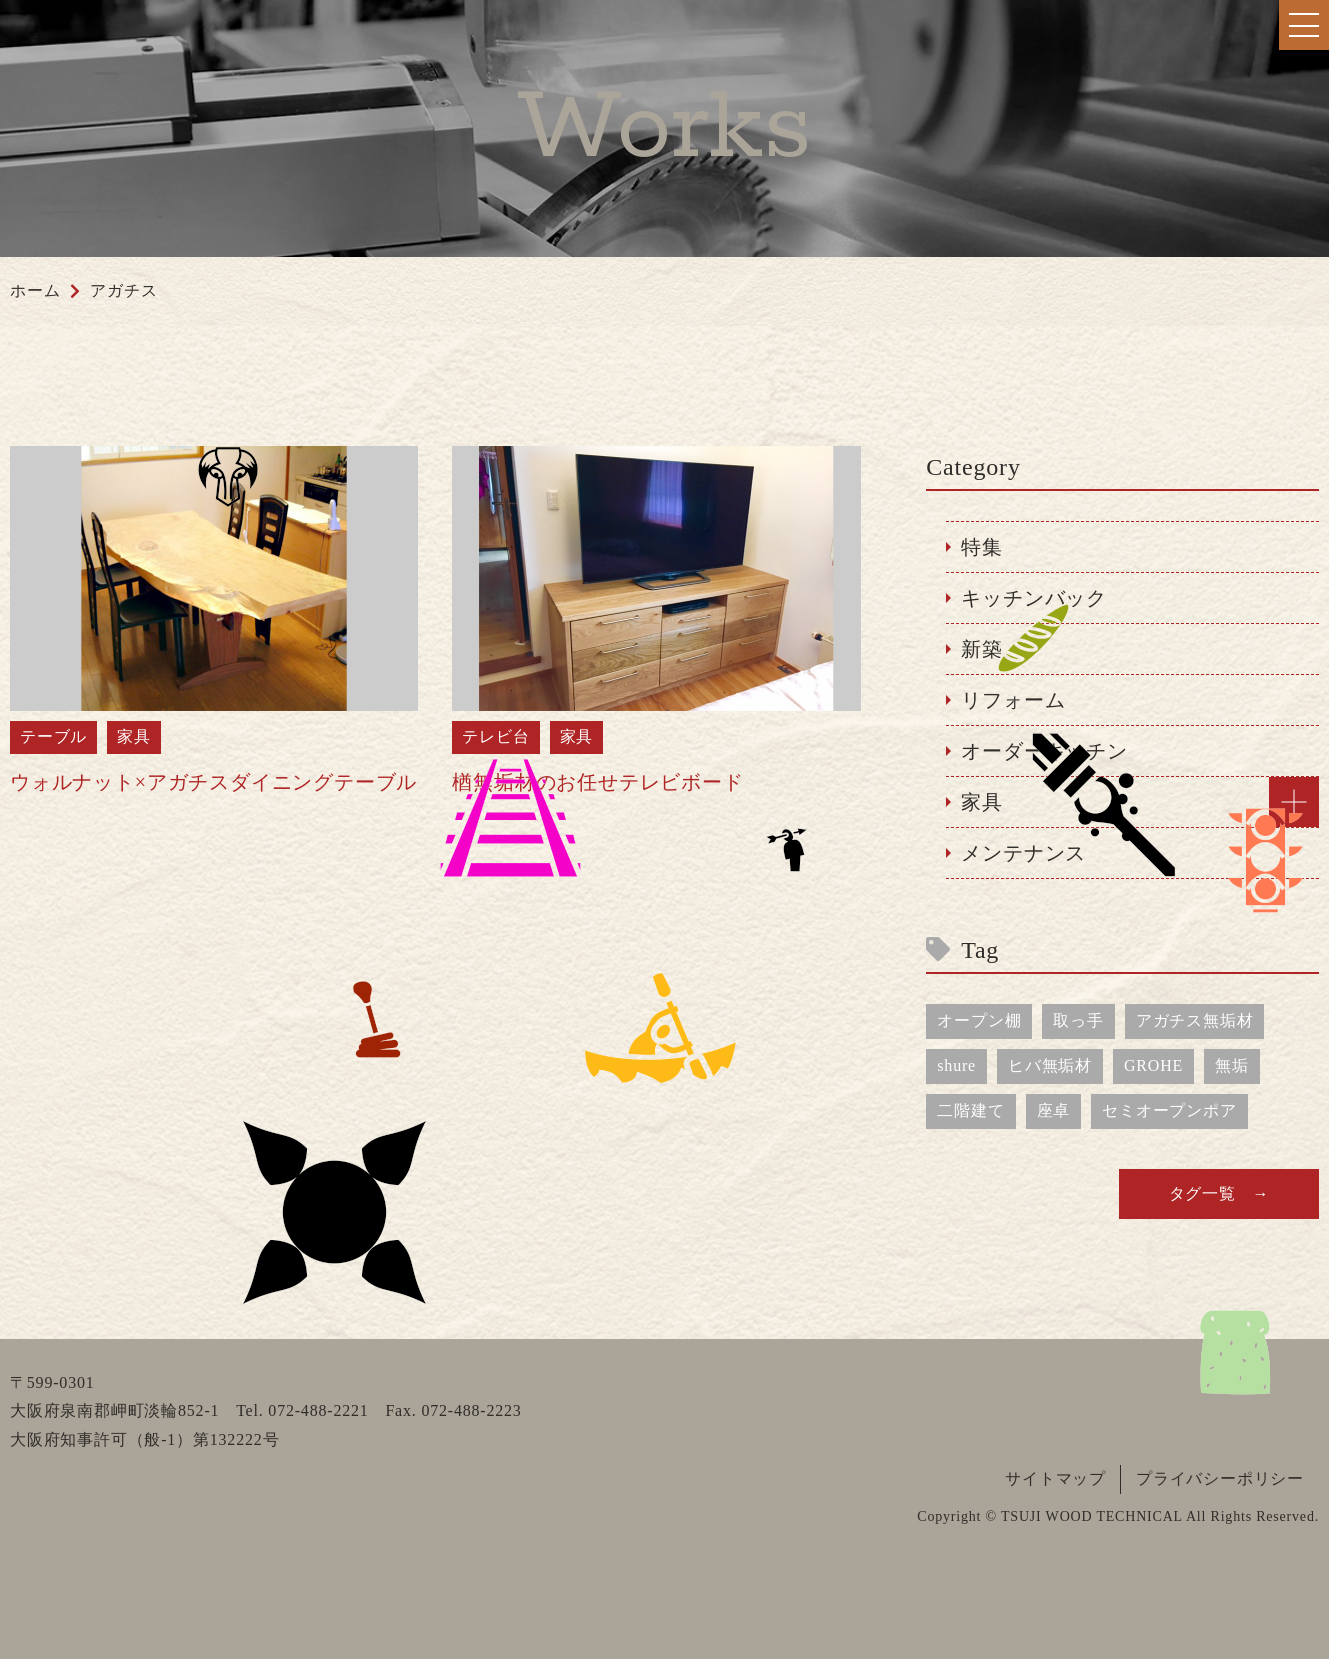  I want to click on food or bakery category indicator, so click(1235, 1351).